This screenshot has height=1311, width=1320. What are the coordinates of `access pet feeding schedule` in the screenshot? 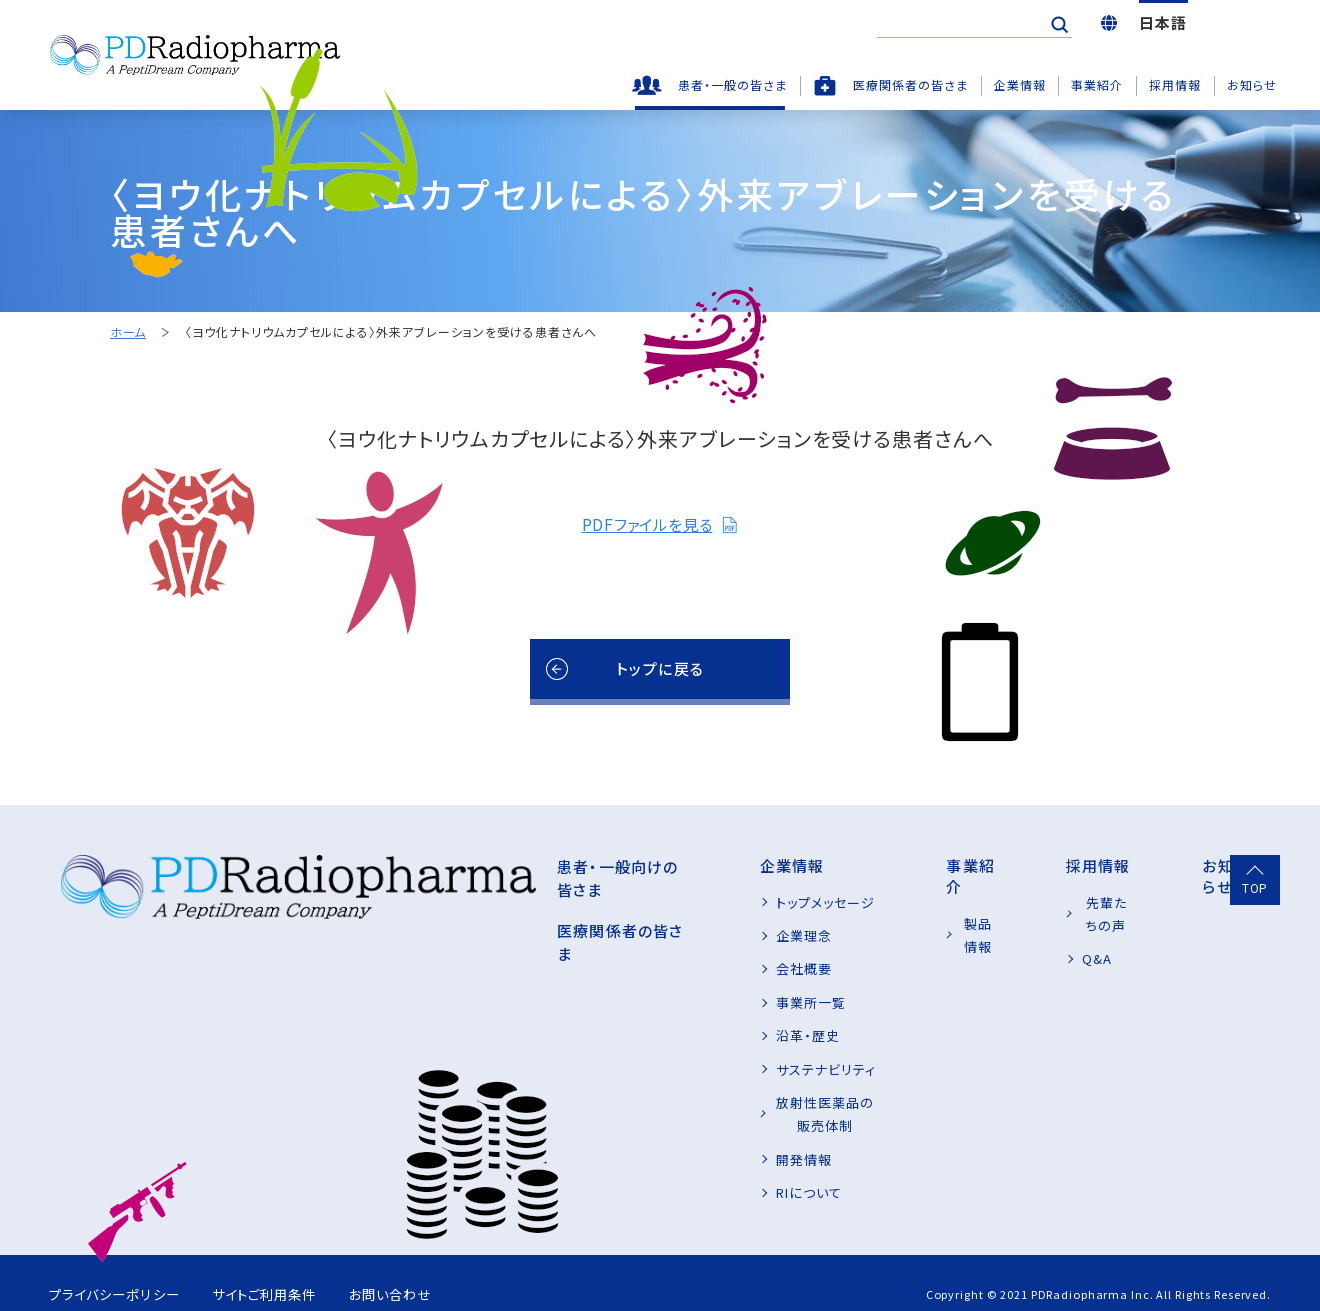 It's located at (1112, 423).